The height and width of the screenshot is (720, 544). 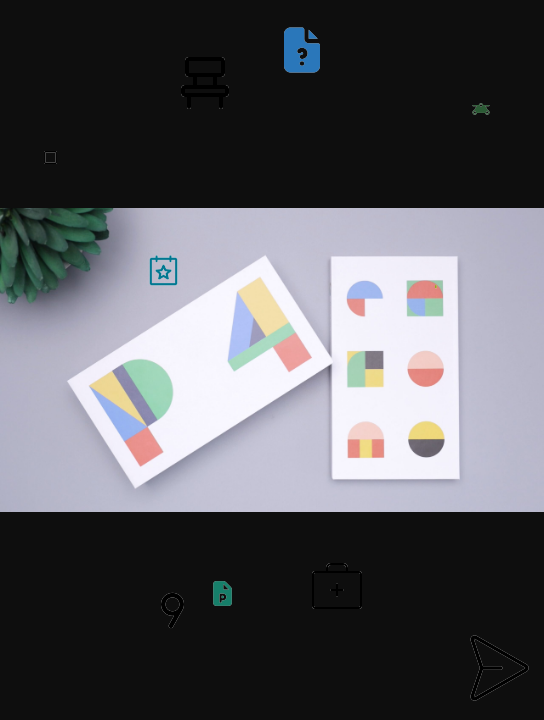 I want to click on indicates the number nine in a list or sequence, so click(x=172, y=610).